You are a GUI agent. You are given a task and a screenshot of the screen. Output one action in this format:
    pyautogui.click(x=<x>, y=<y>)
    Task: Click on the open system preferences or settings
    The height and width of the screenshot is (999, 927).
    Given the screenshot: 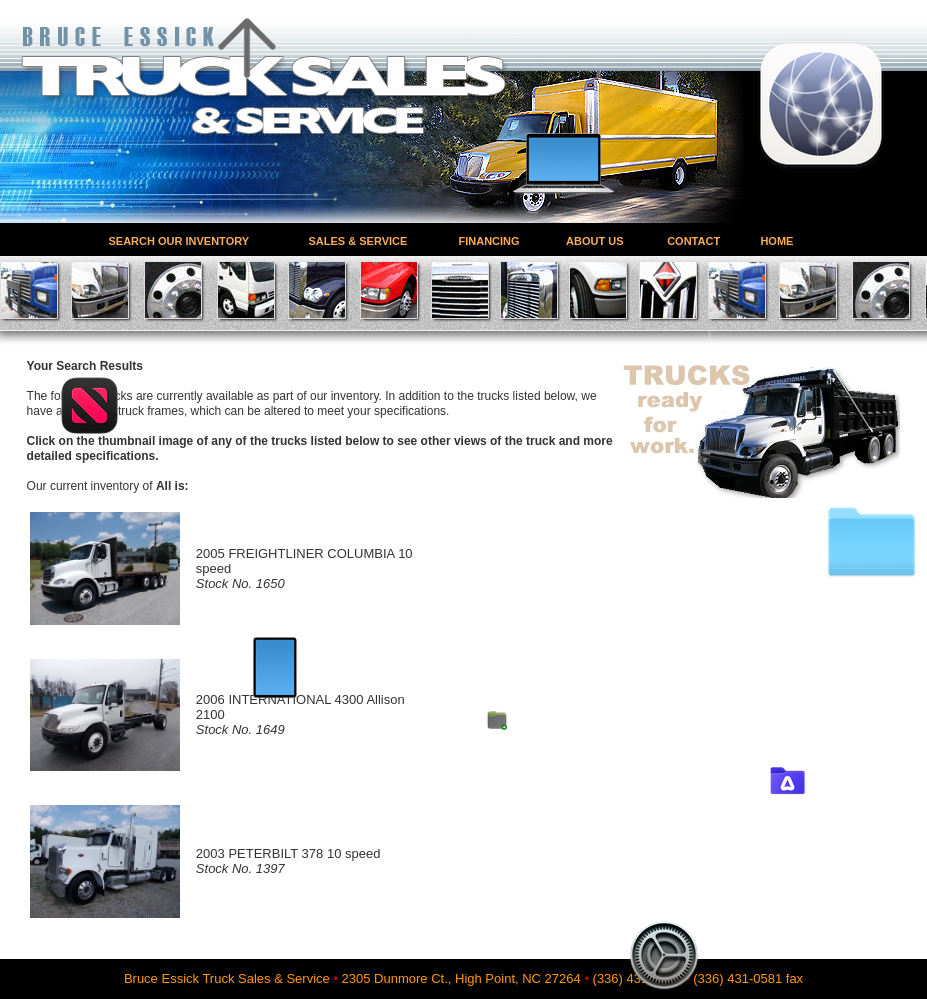 What is the action you would take?
    pyautogui.click(x=664, y=955)
    